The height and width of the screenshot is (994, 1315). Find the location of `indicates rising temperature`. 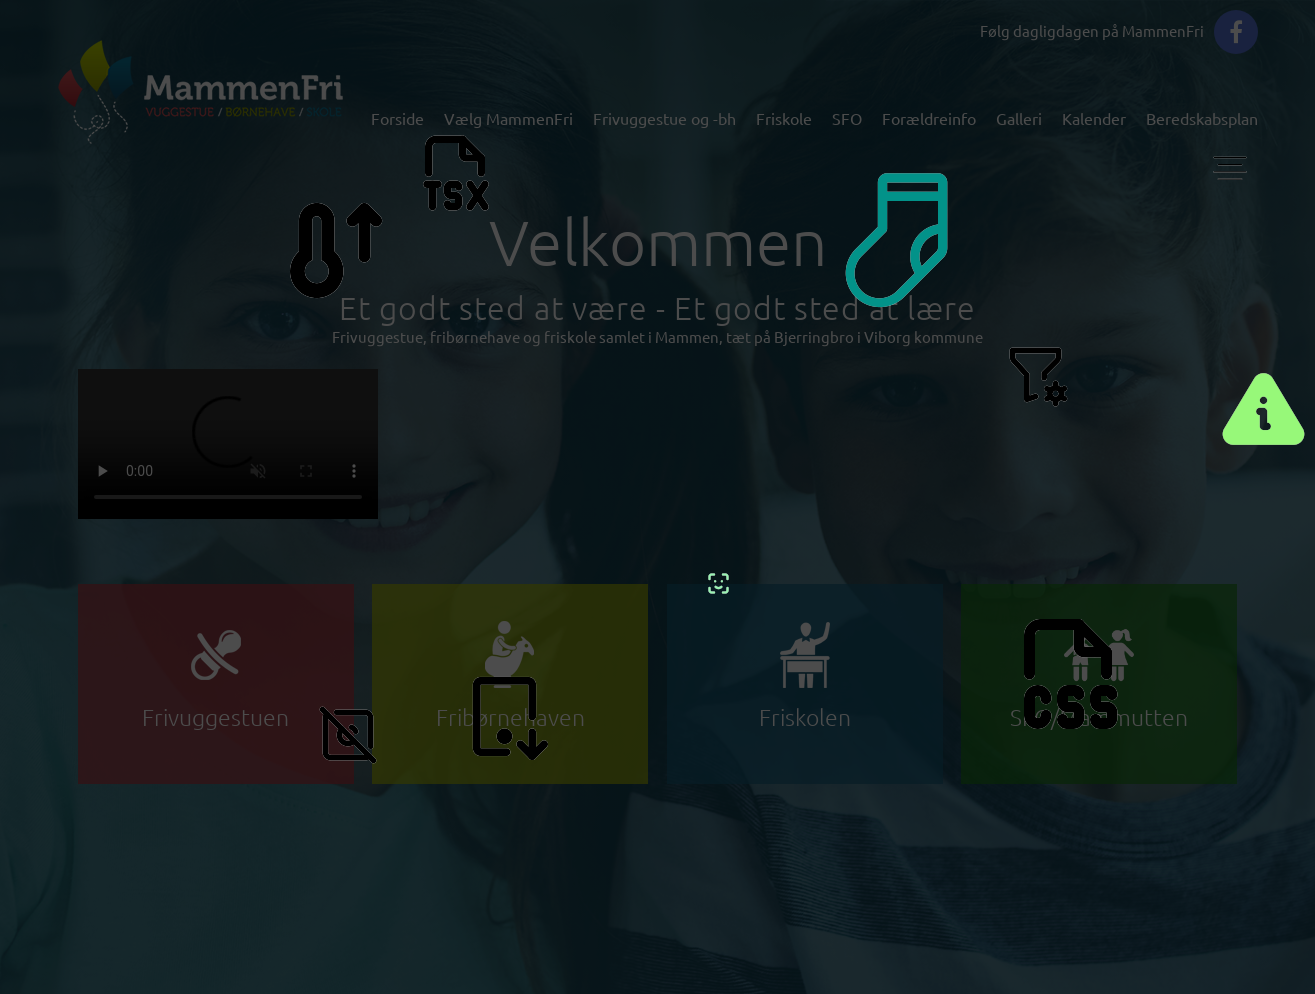

indicates rising temperature is located at coordinates (334, 250).